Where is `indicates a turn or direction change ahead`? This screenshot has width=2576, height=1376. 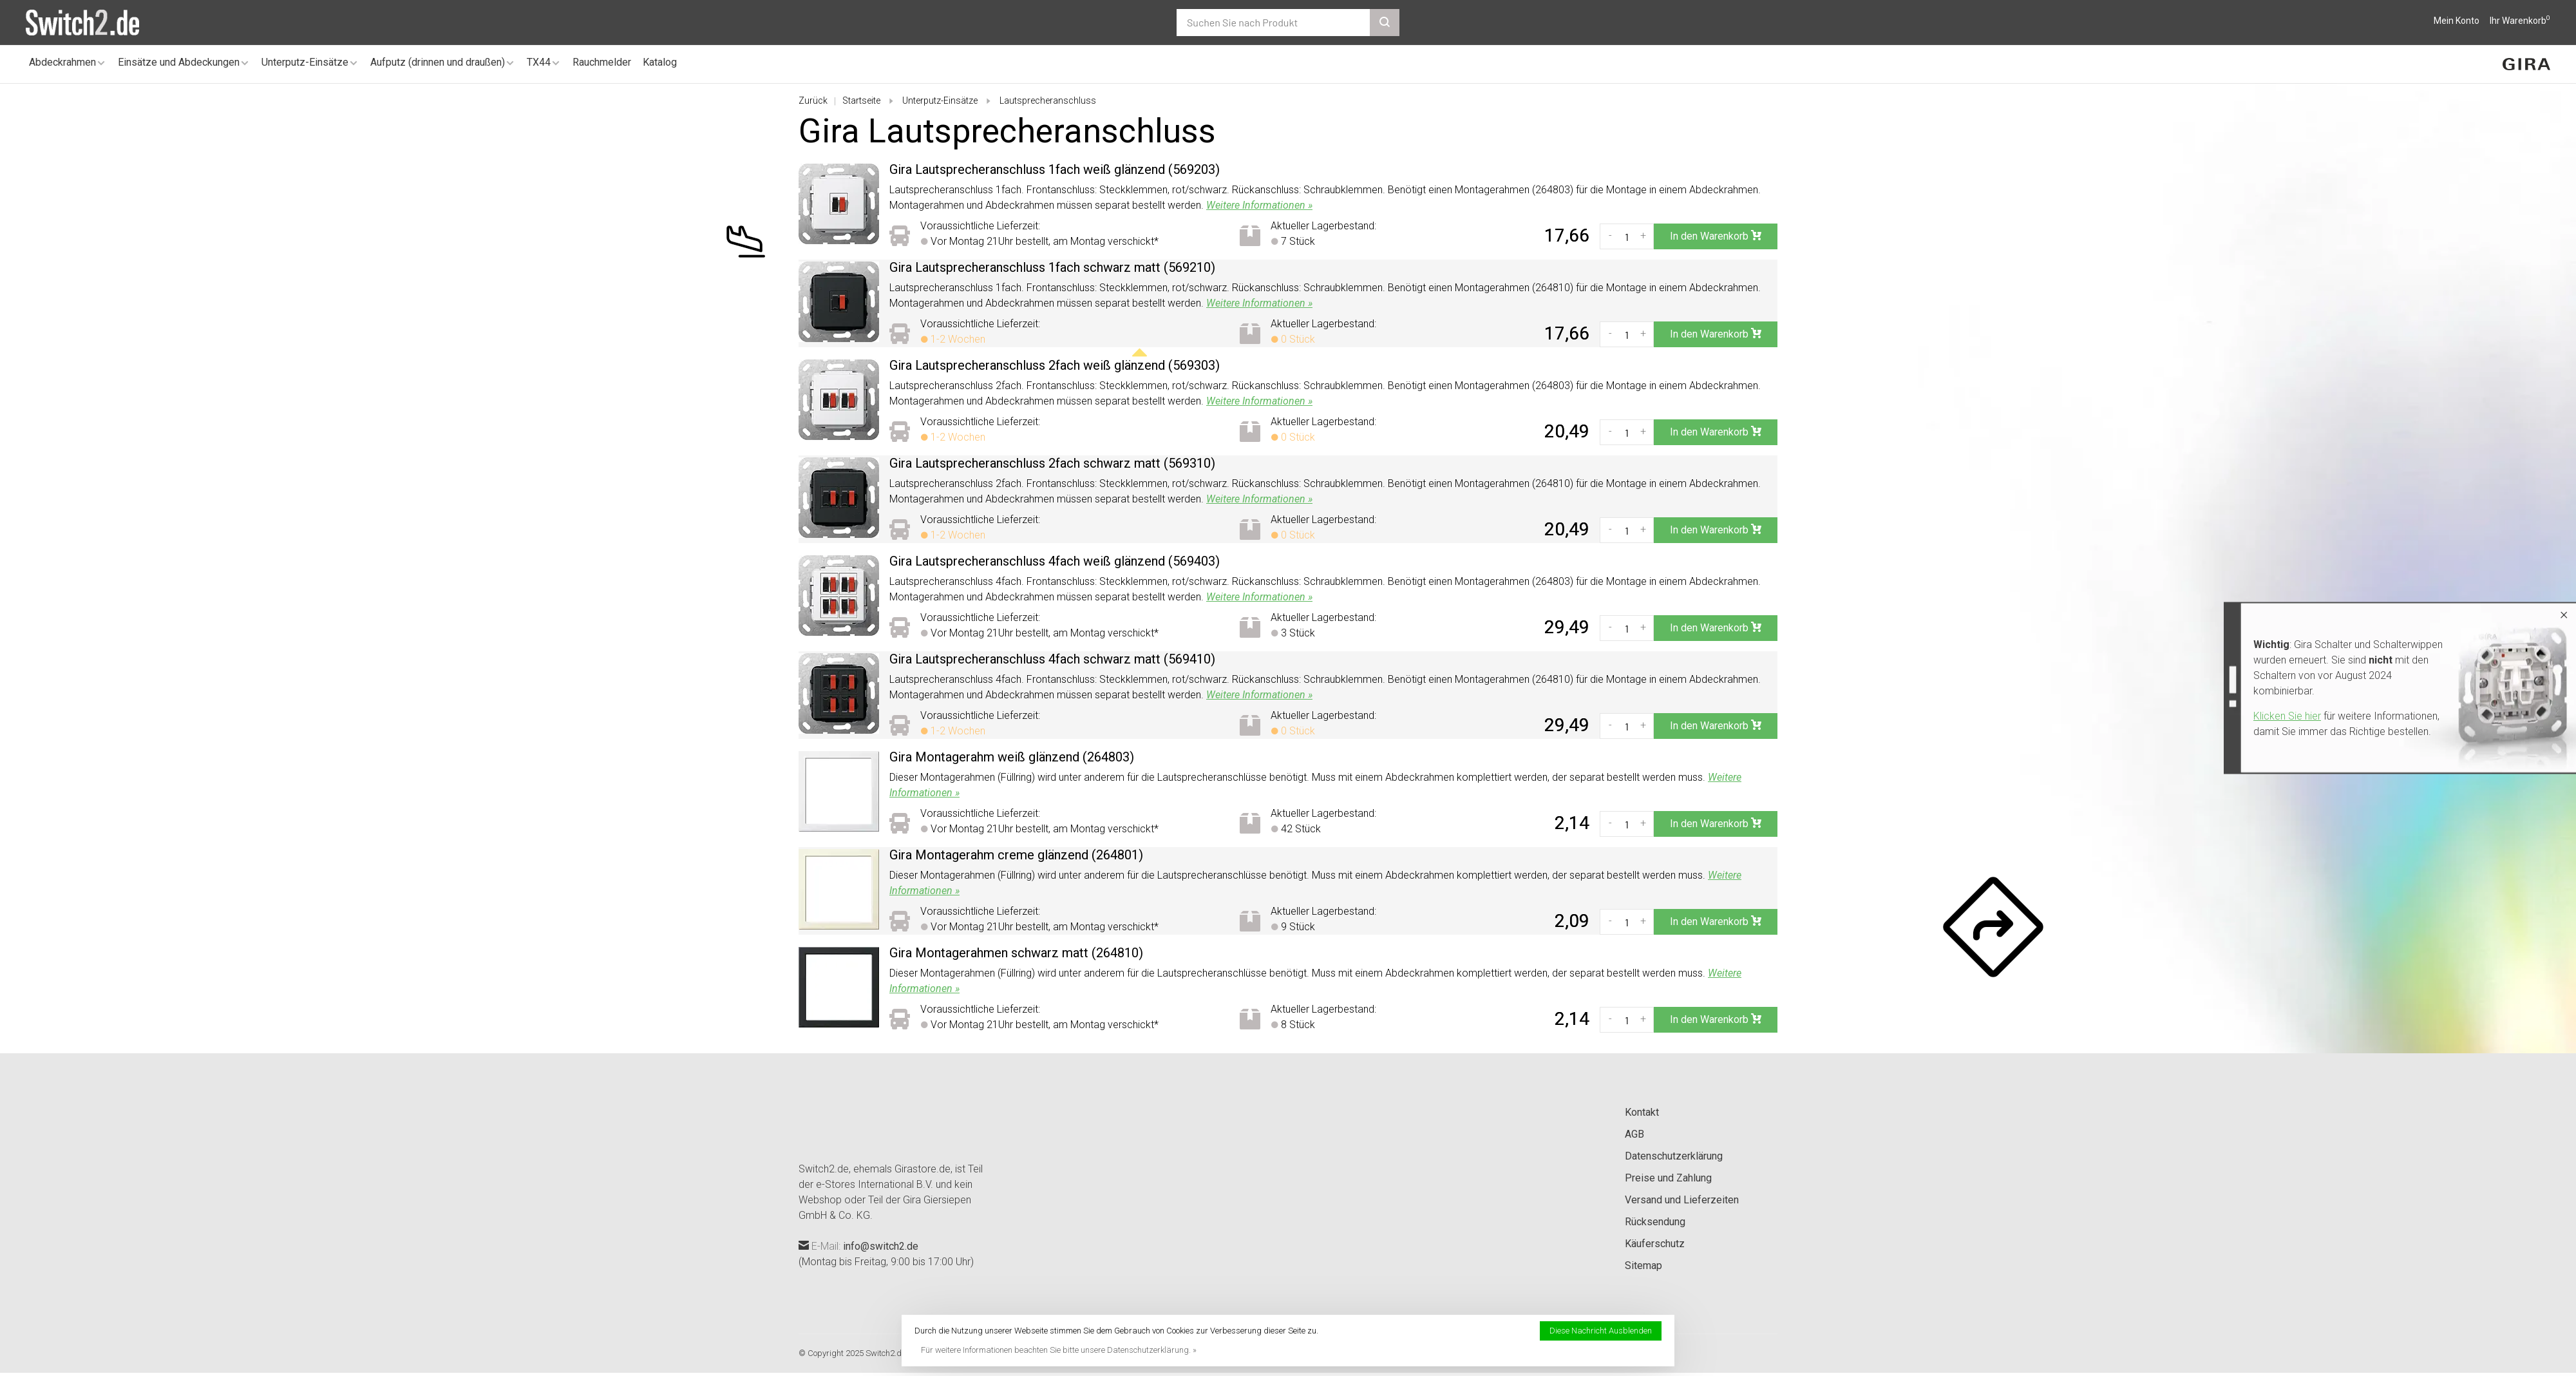 indicates a turn or direction change ahead is located at coordinates (1993, 927).